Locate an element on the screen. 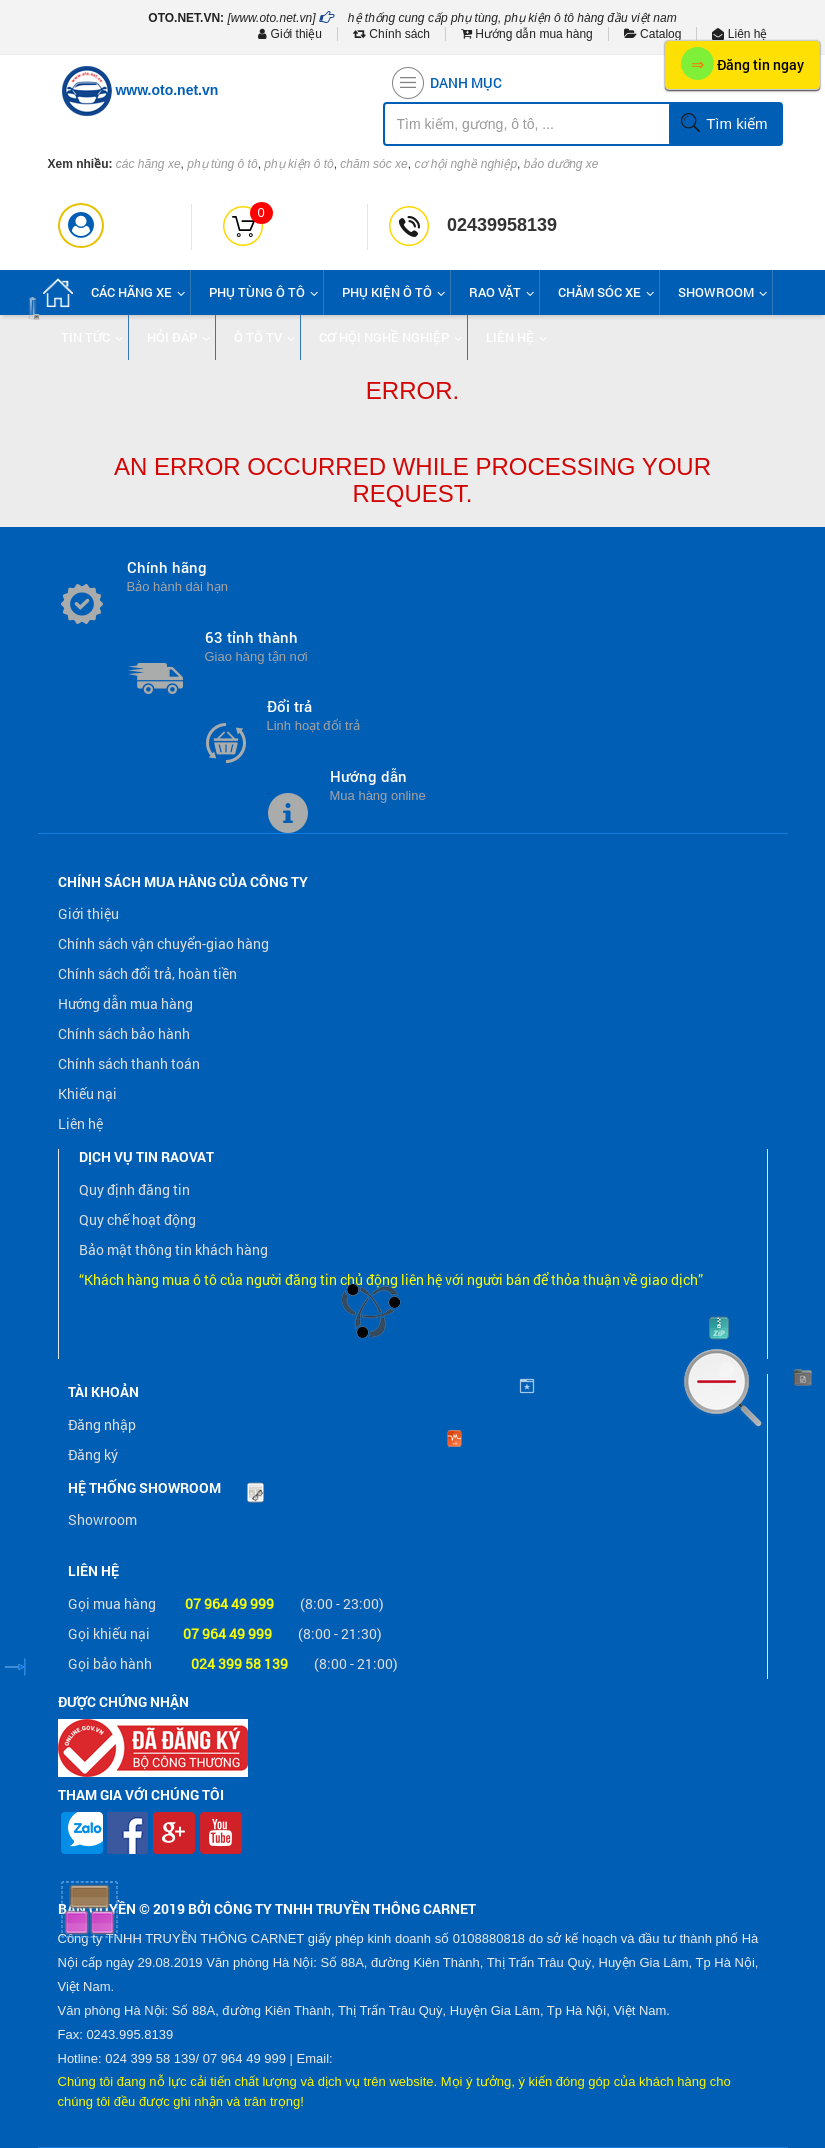  select all items in the current view is located at coordinates (89, 1909).